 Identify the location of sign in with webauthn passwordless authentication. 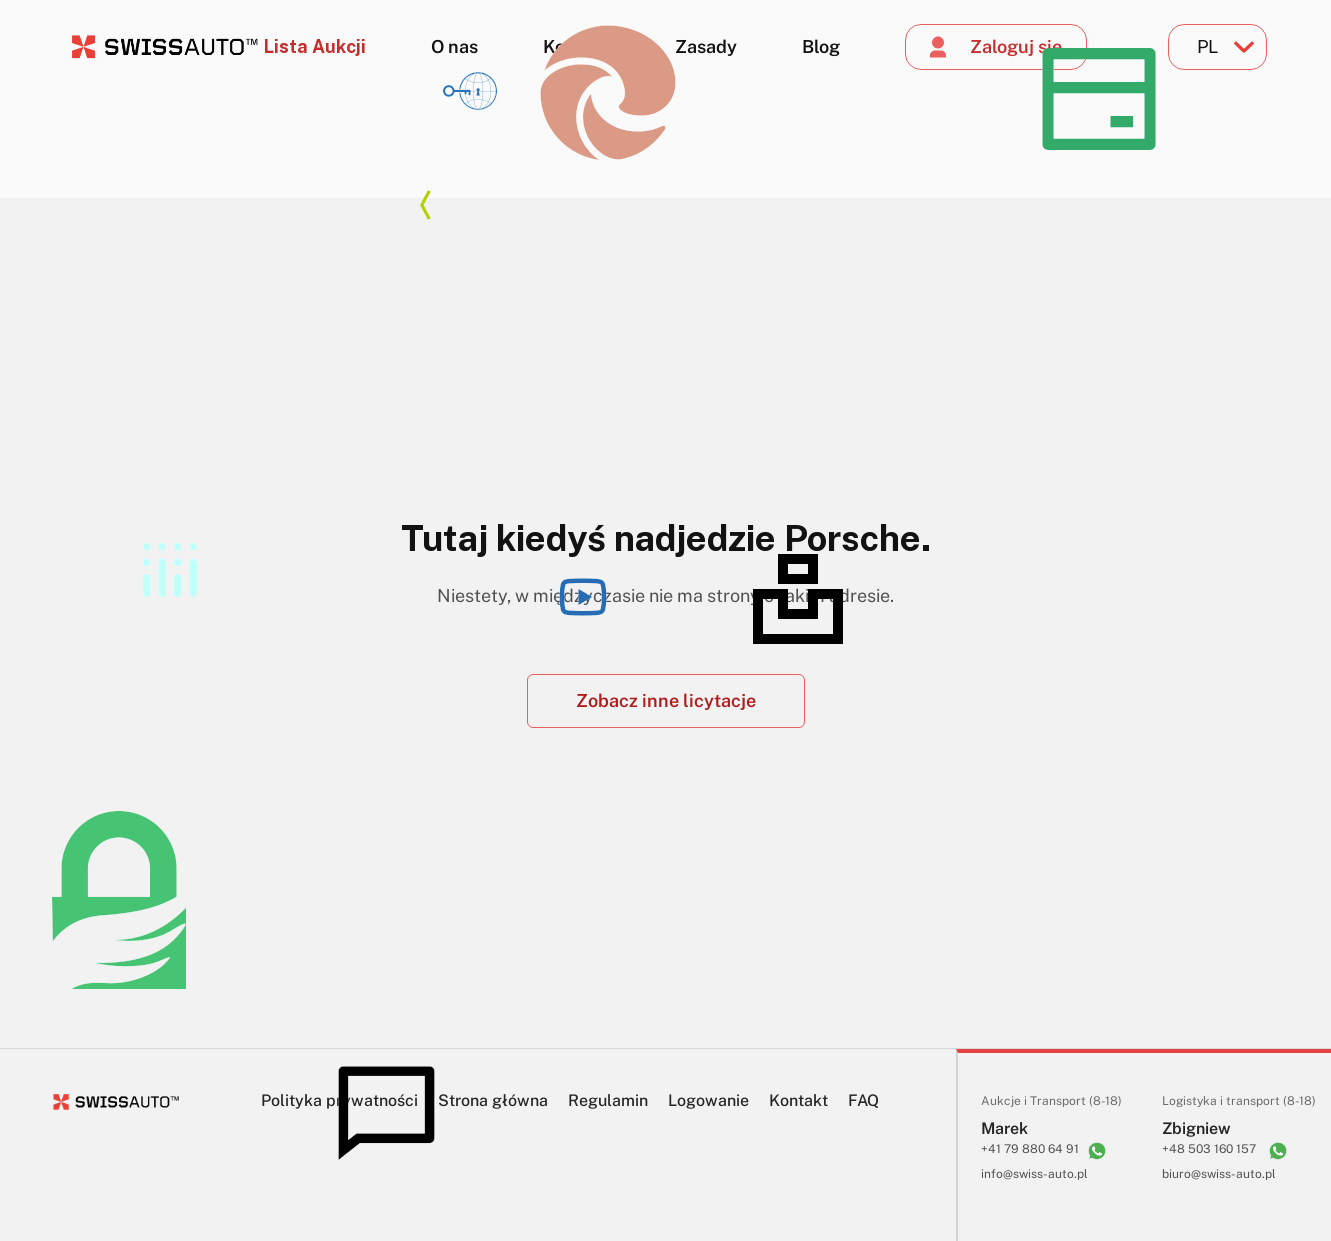
(470, 91).